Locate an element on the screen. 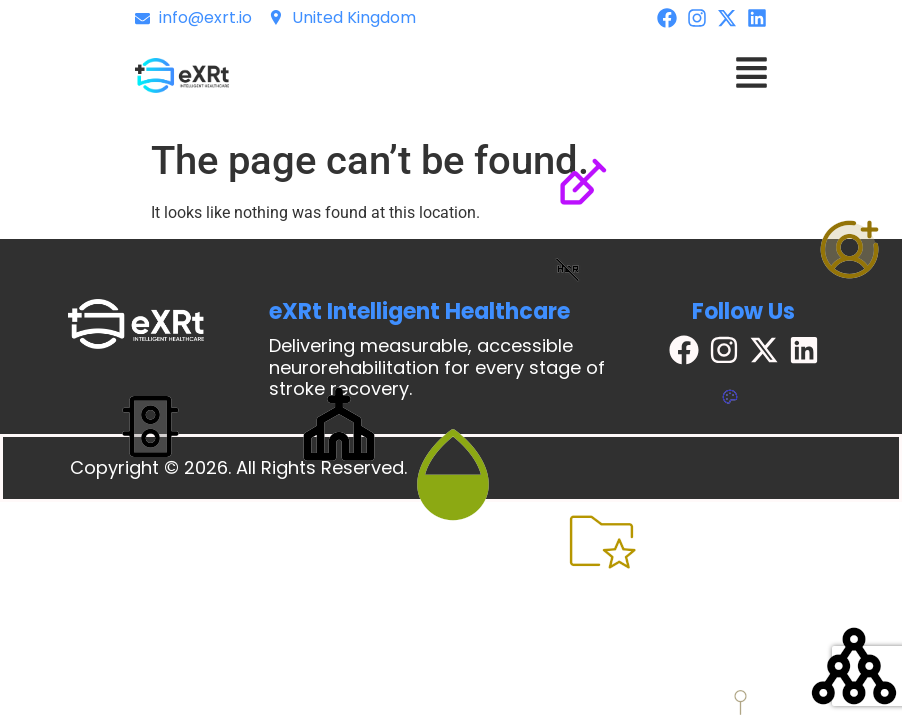  mark a location on the map is located at coordinates (740, 702).